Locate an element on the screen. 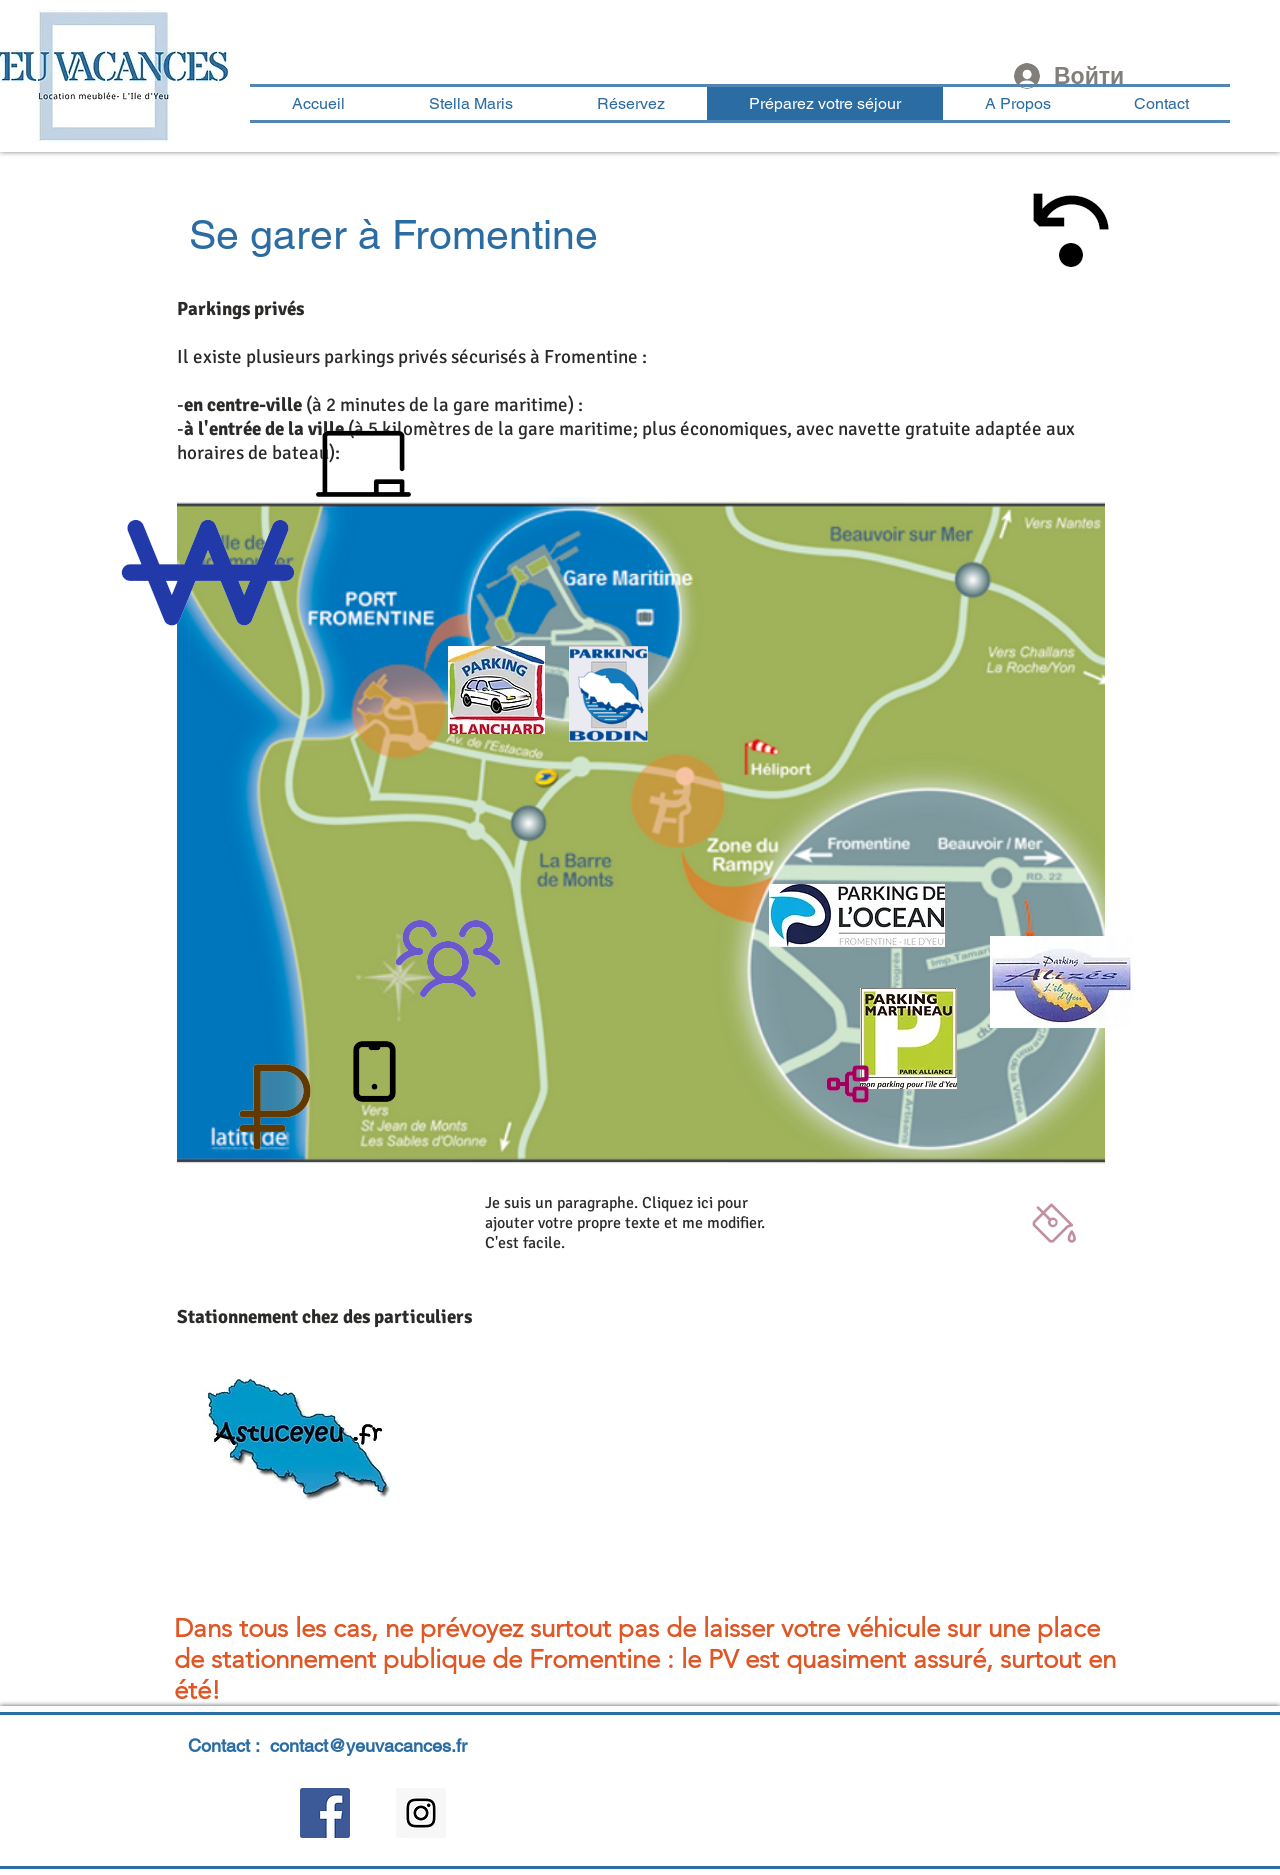  view hierarchical data structure is located at coordinates (850, 1084).